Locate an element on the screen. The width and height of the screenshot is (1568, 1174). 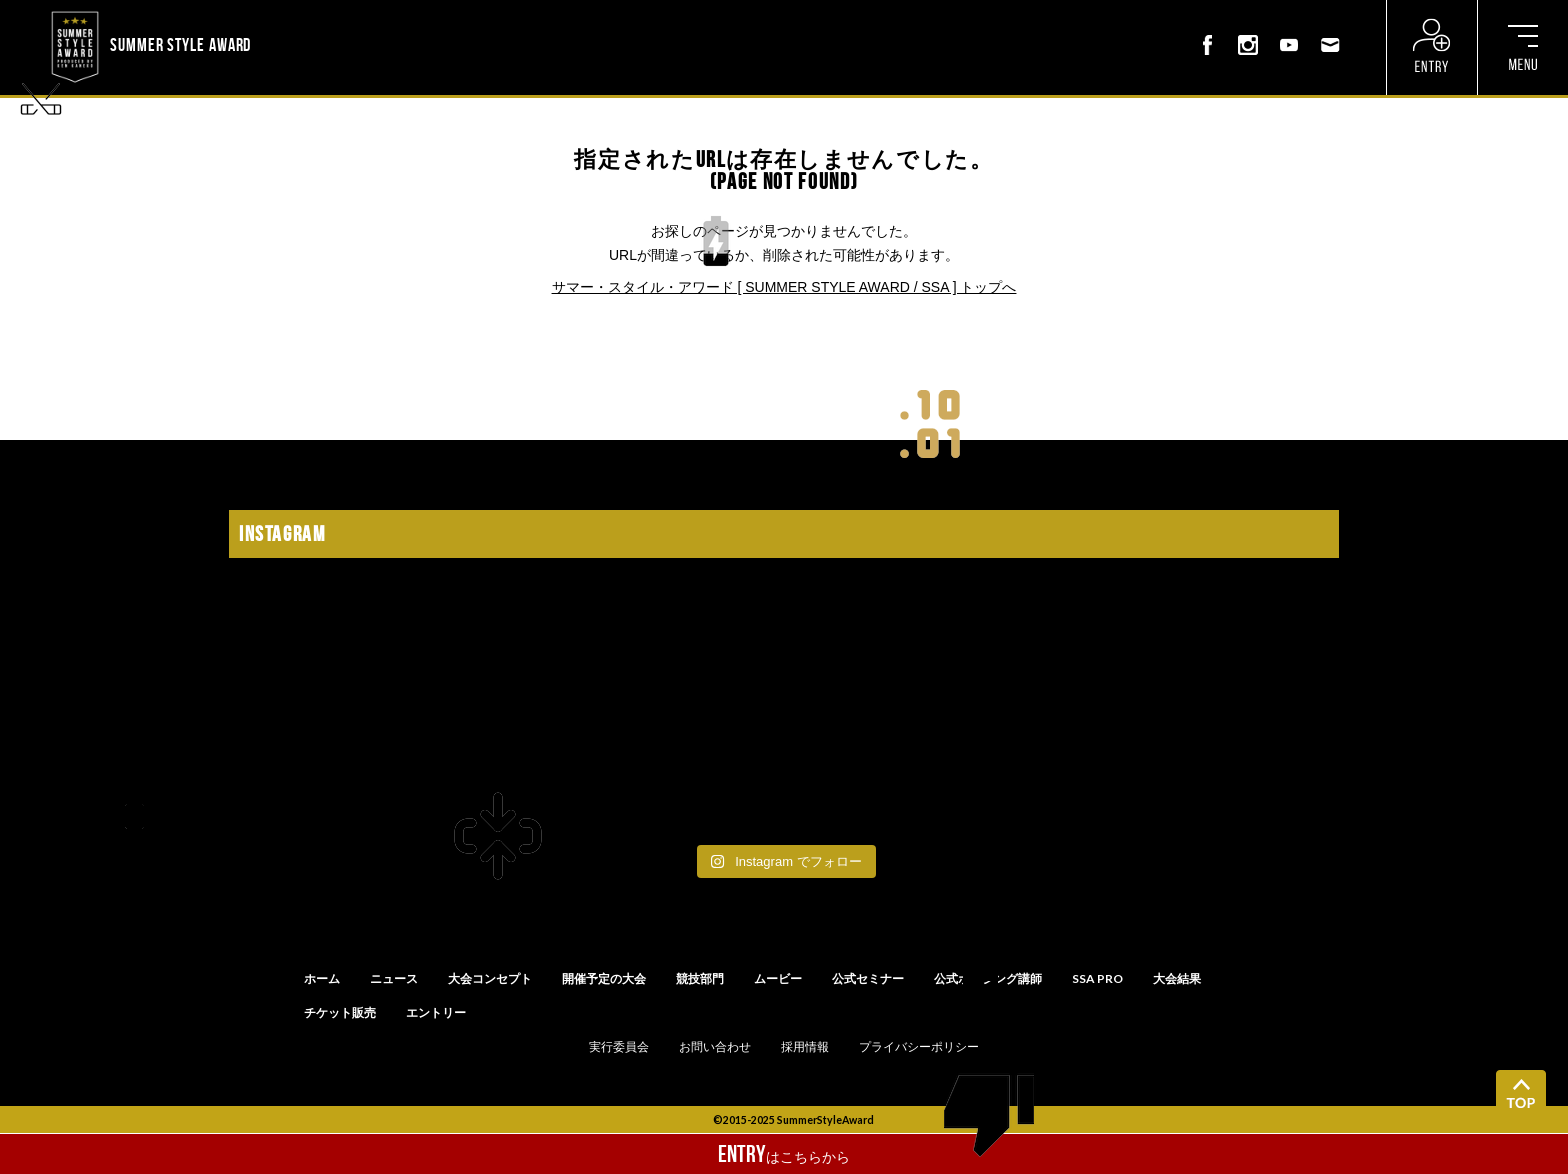
view hockey scores or game updates is located at coordinates (41, 99).